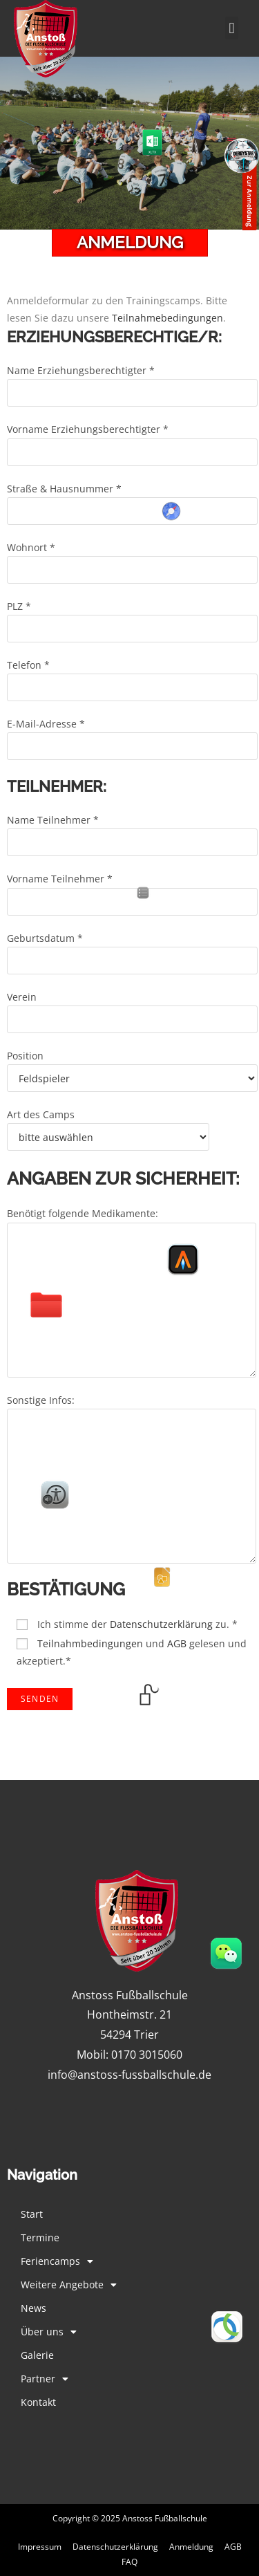 The width and height of the screenshot is (259, 2576). Describe the element at coordinates (227, 2326) in the screenshot. I see `open cisco anyconnect vpn client` at that location.